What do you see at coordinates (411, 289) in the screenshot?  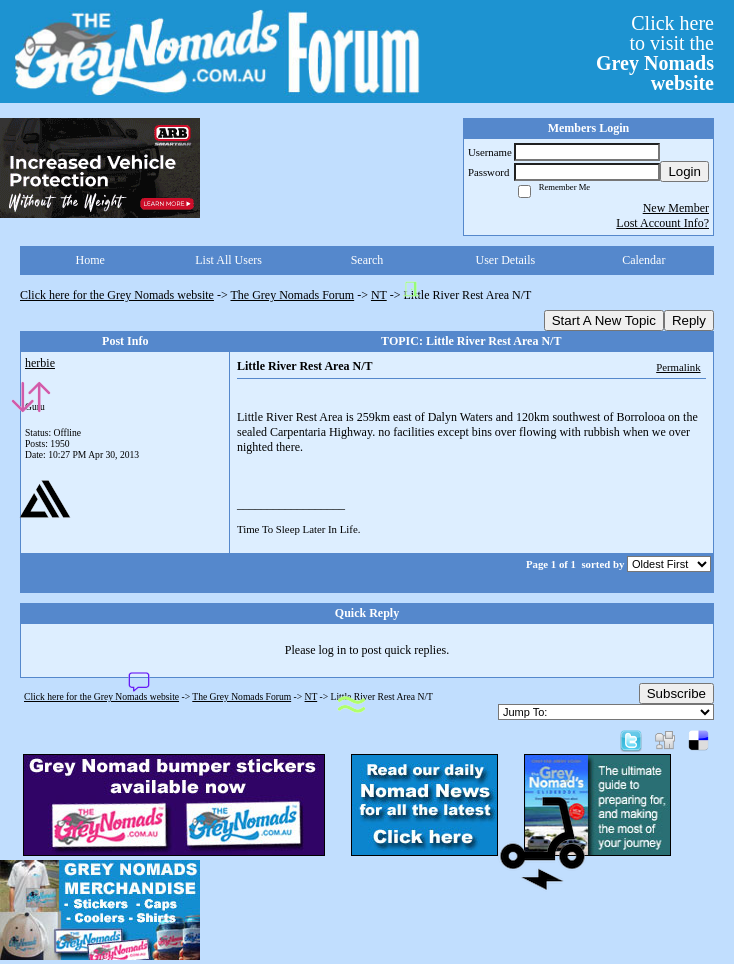 I see `log out or exit the application` at bounding box center [411, 289].